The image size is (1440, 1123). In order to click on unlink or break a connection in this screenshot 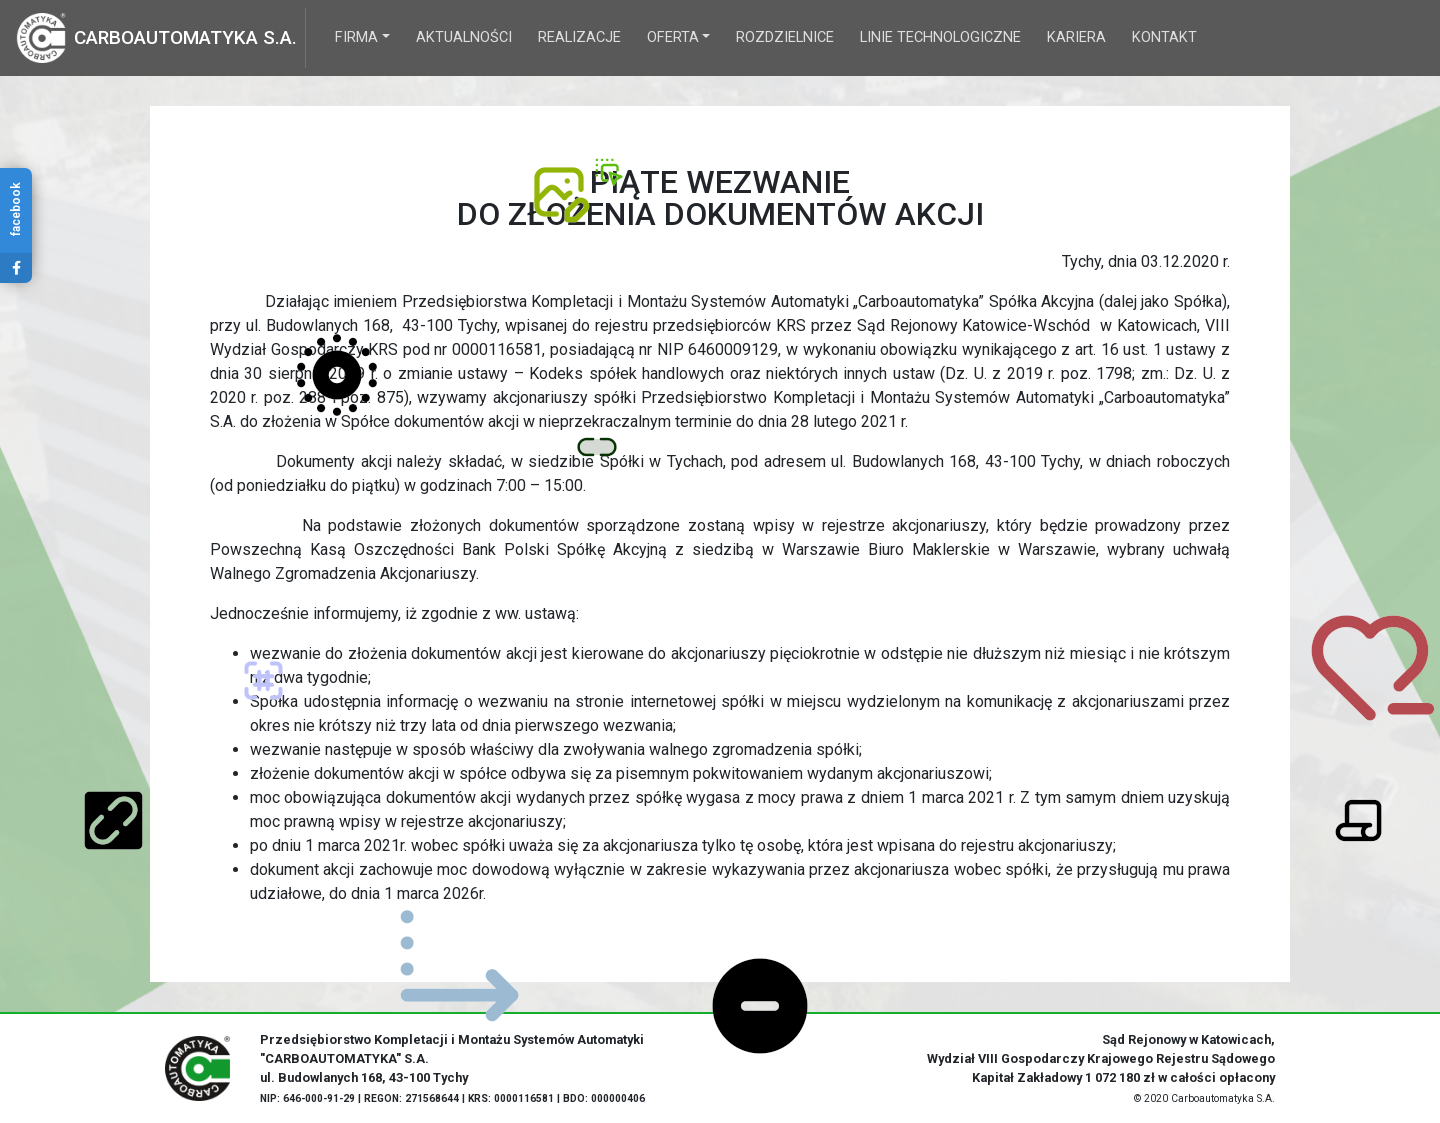, I will do `click(113, 820)`.